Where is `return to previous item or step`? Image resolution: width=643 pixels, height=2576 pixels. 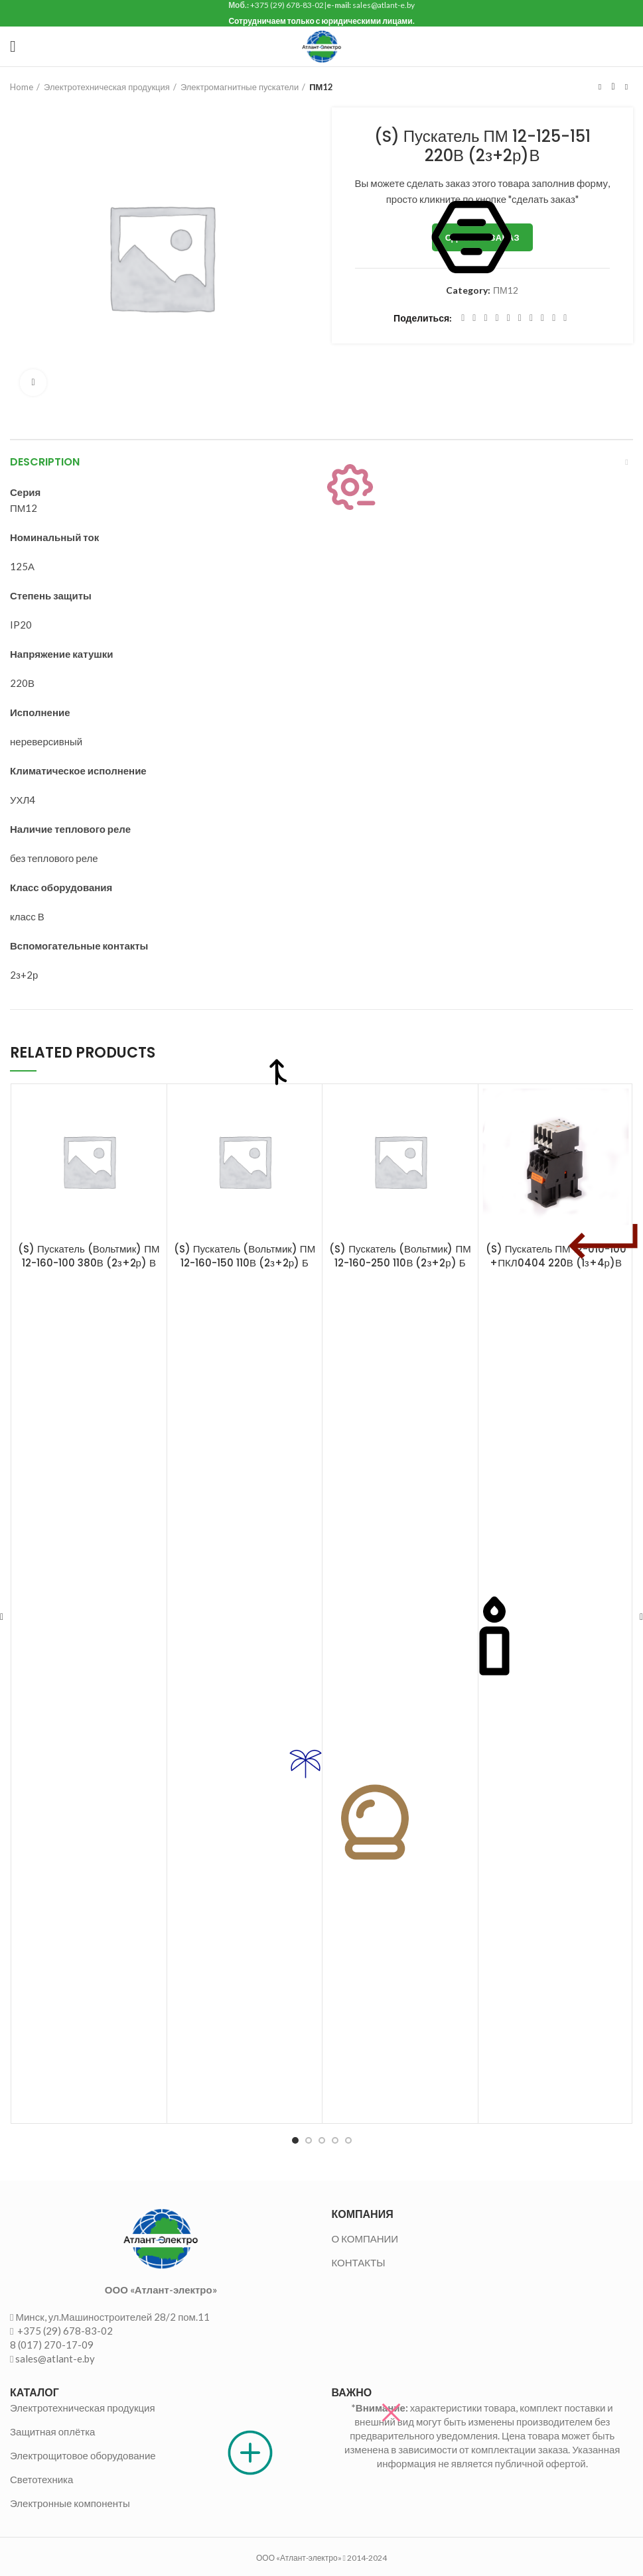
return to previous item or step is located at coordinates (603, 1241).